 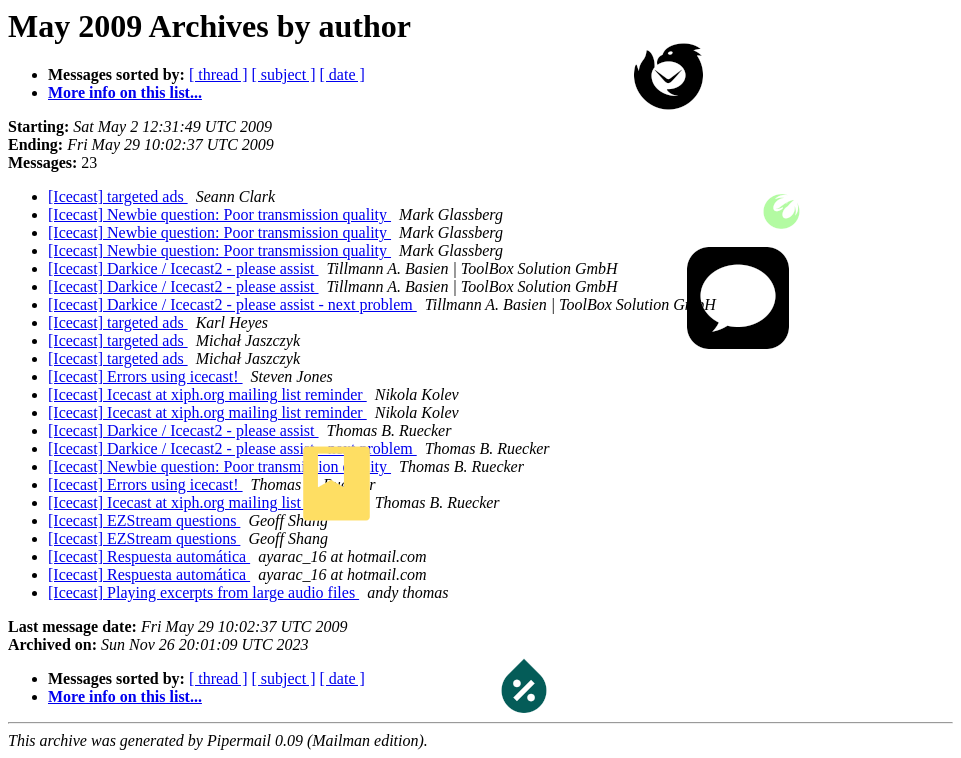 I want to click on open iMessage app, so click(x=738, y=298).